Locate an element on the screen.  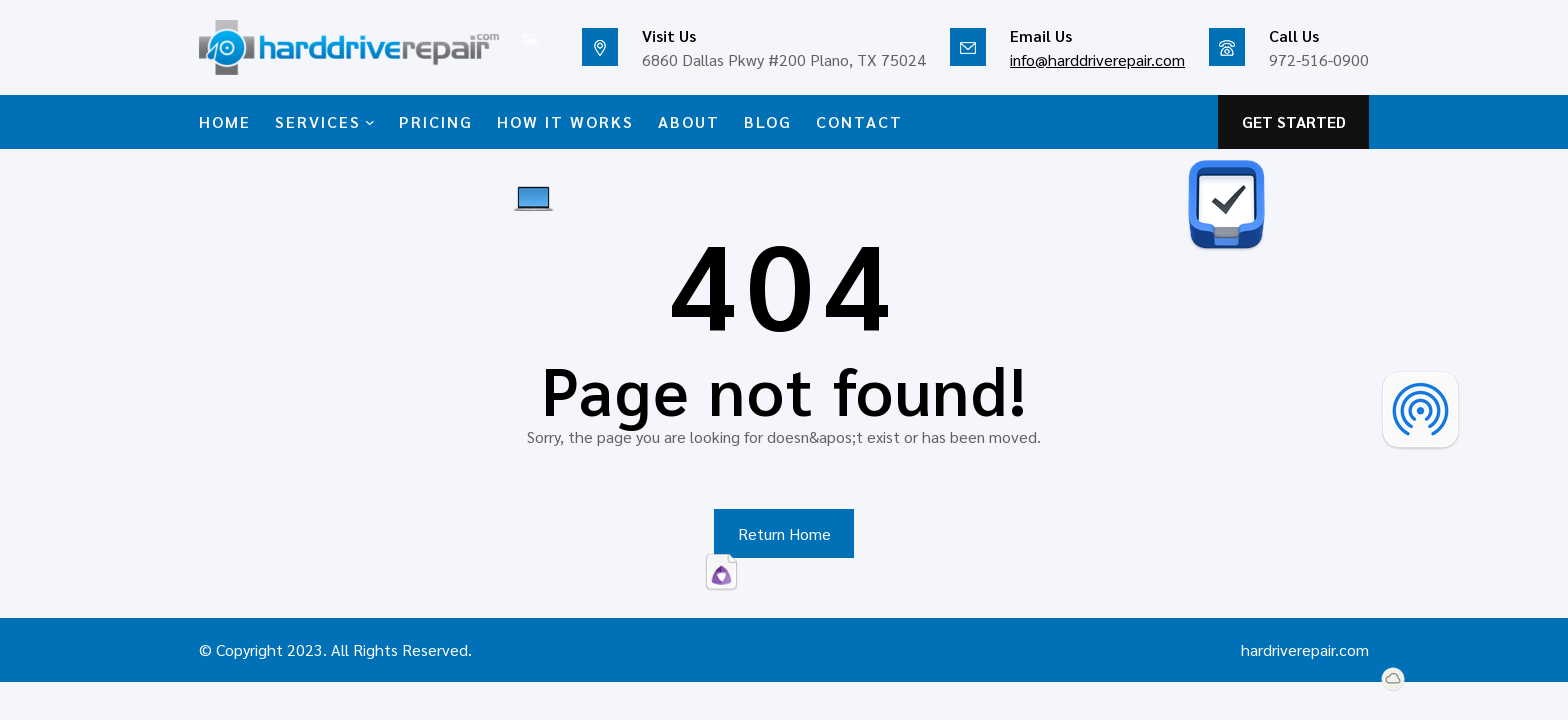
share files wirelessly with nearby Apple devices is located at coordinates (1420, 409).